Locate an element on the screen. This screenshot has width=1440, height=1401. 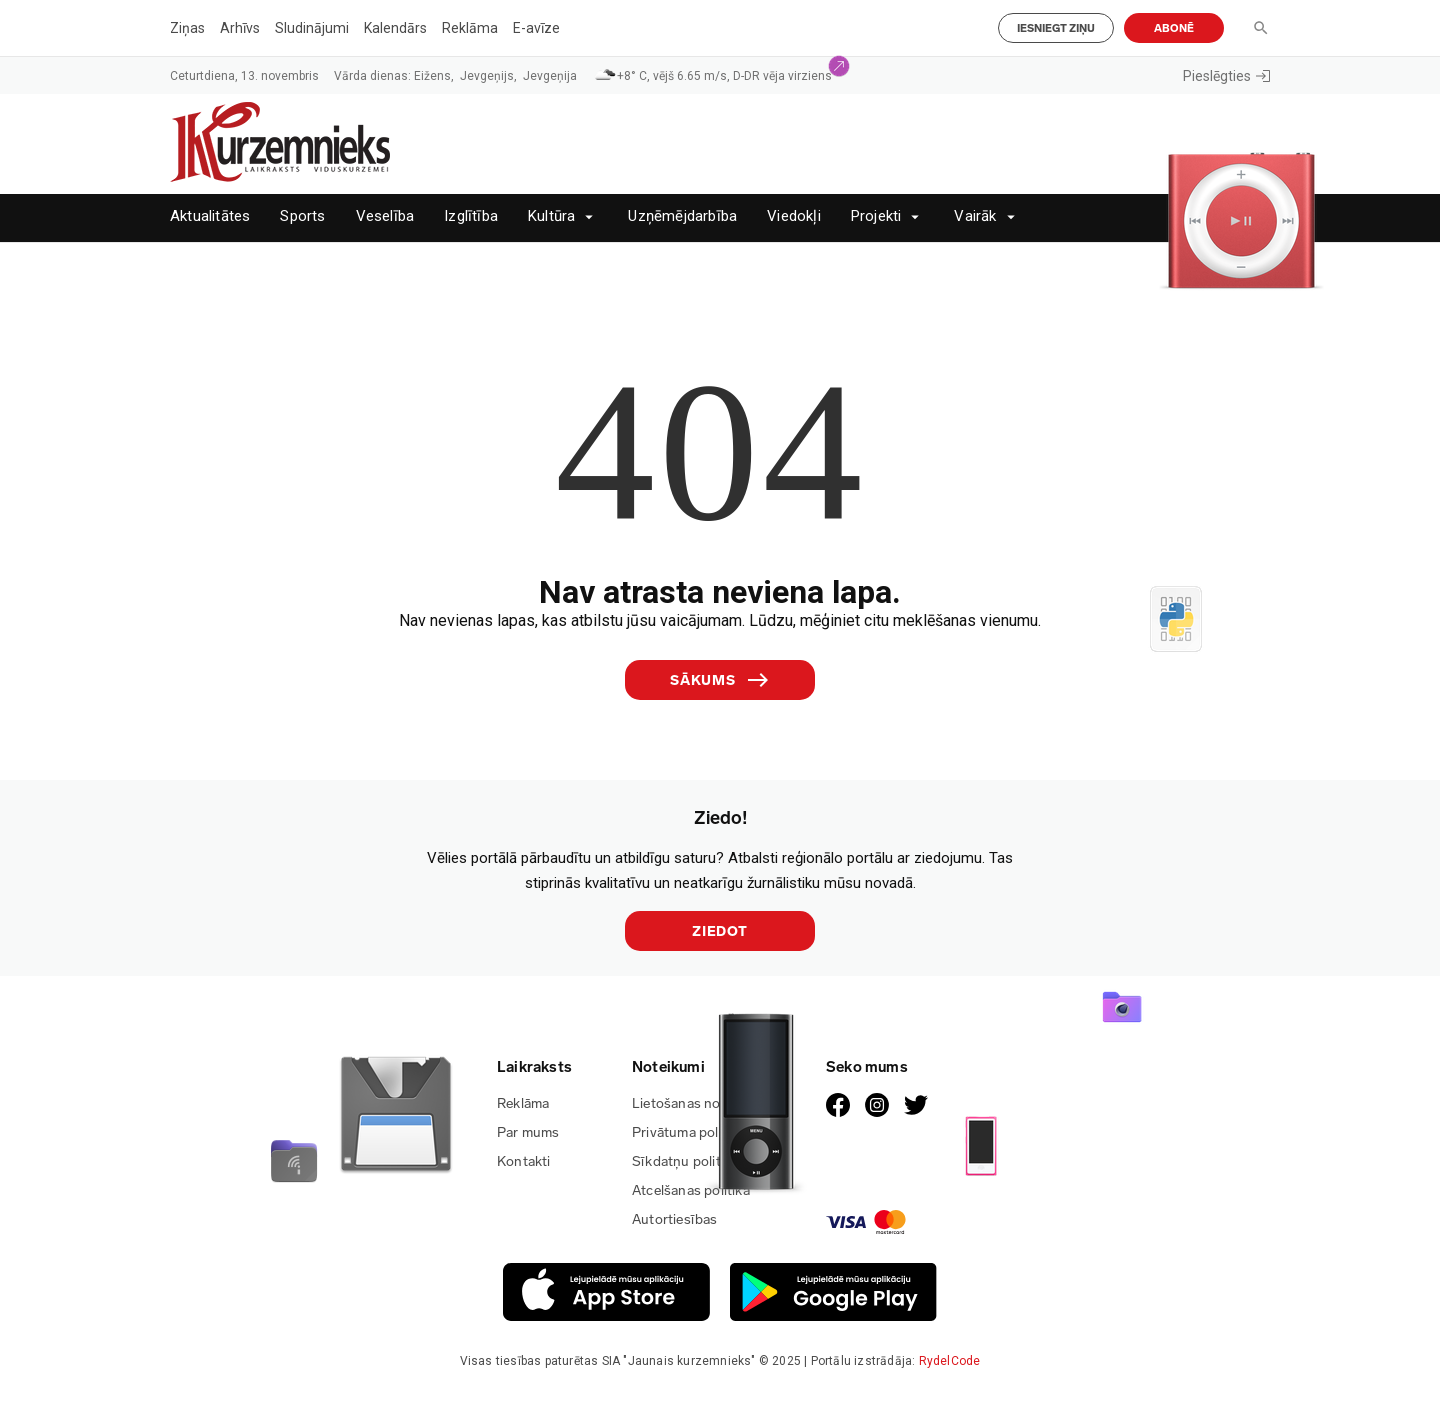
python bytecode file (.pyc) is located at coordinates (1176, 619).